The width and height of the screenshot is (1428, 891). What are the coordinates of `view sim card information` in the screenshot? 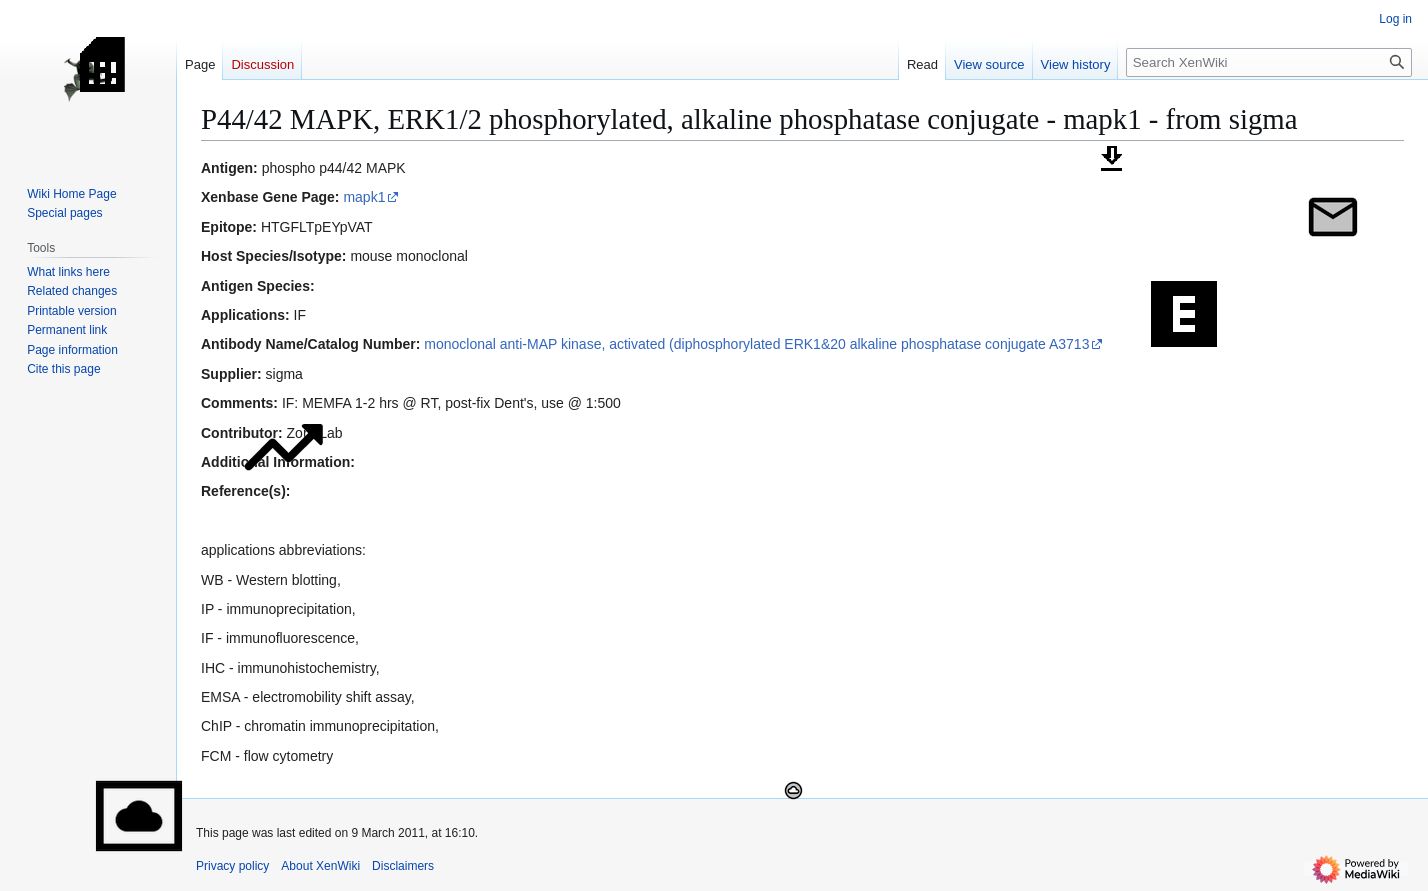 It's located at (102, 64).